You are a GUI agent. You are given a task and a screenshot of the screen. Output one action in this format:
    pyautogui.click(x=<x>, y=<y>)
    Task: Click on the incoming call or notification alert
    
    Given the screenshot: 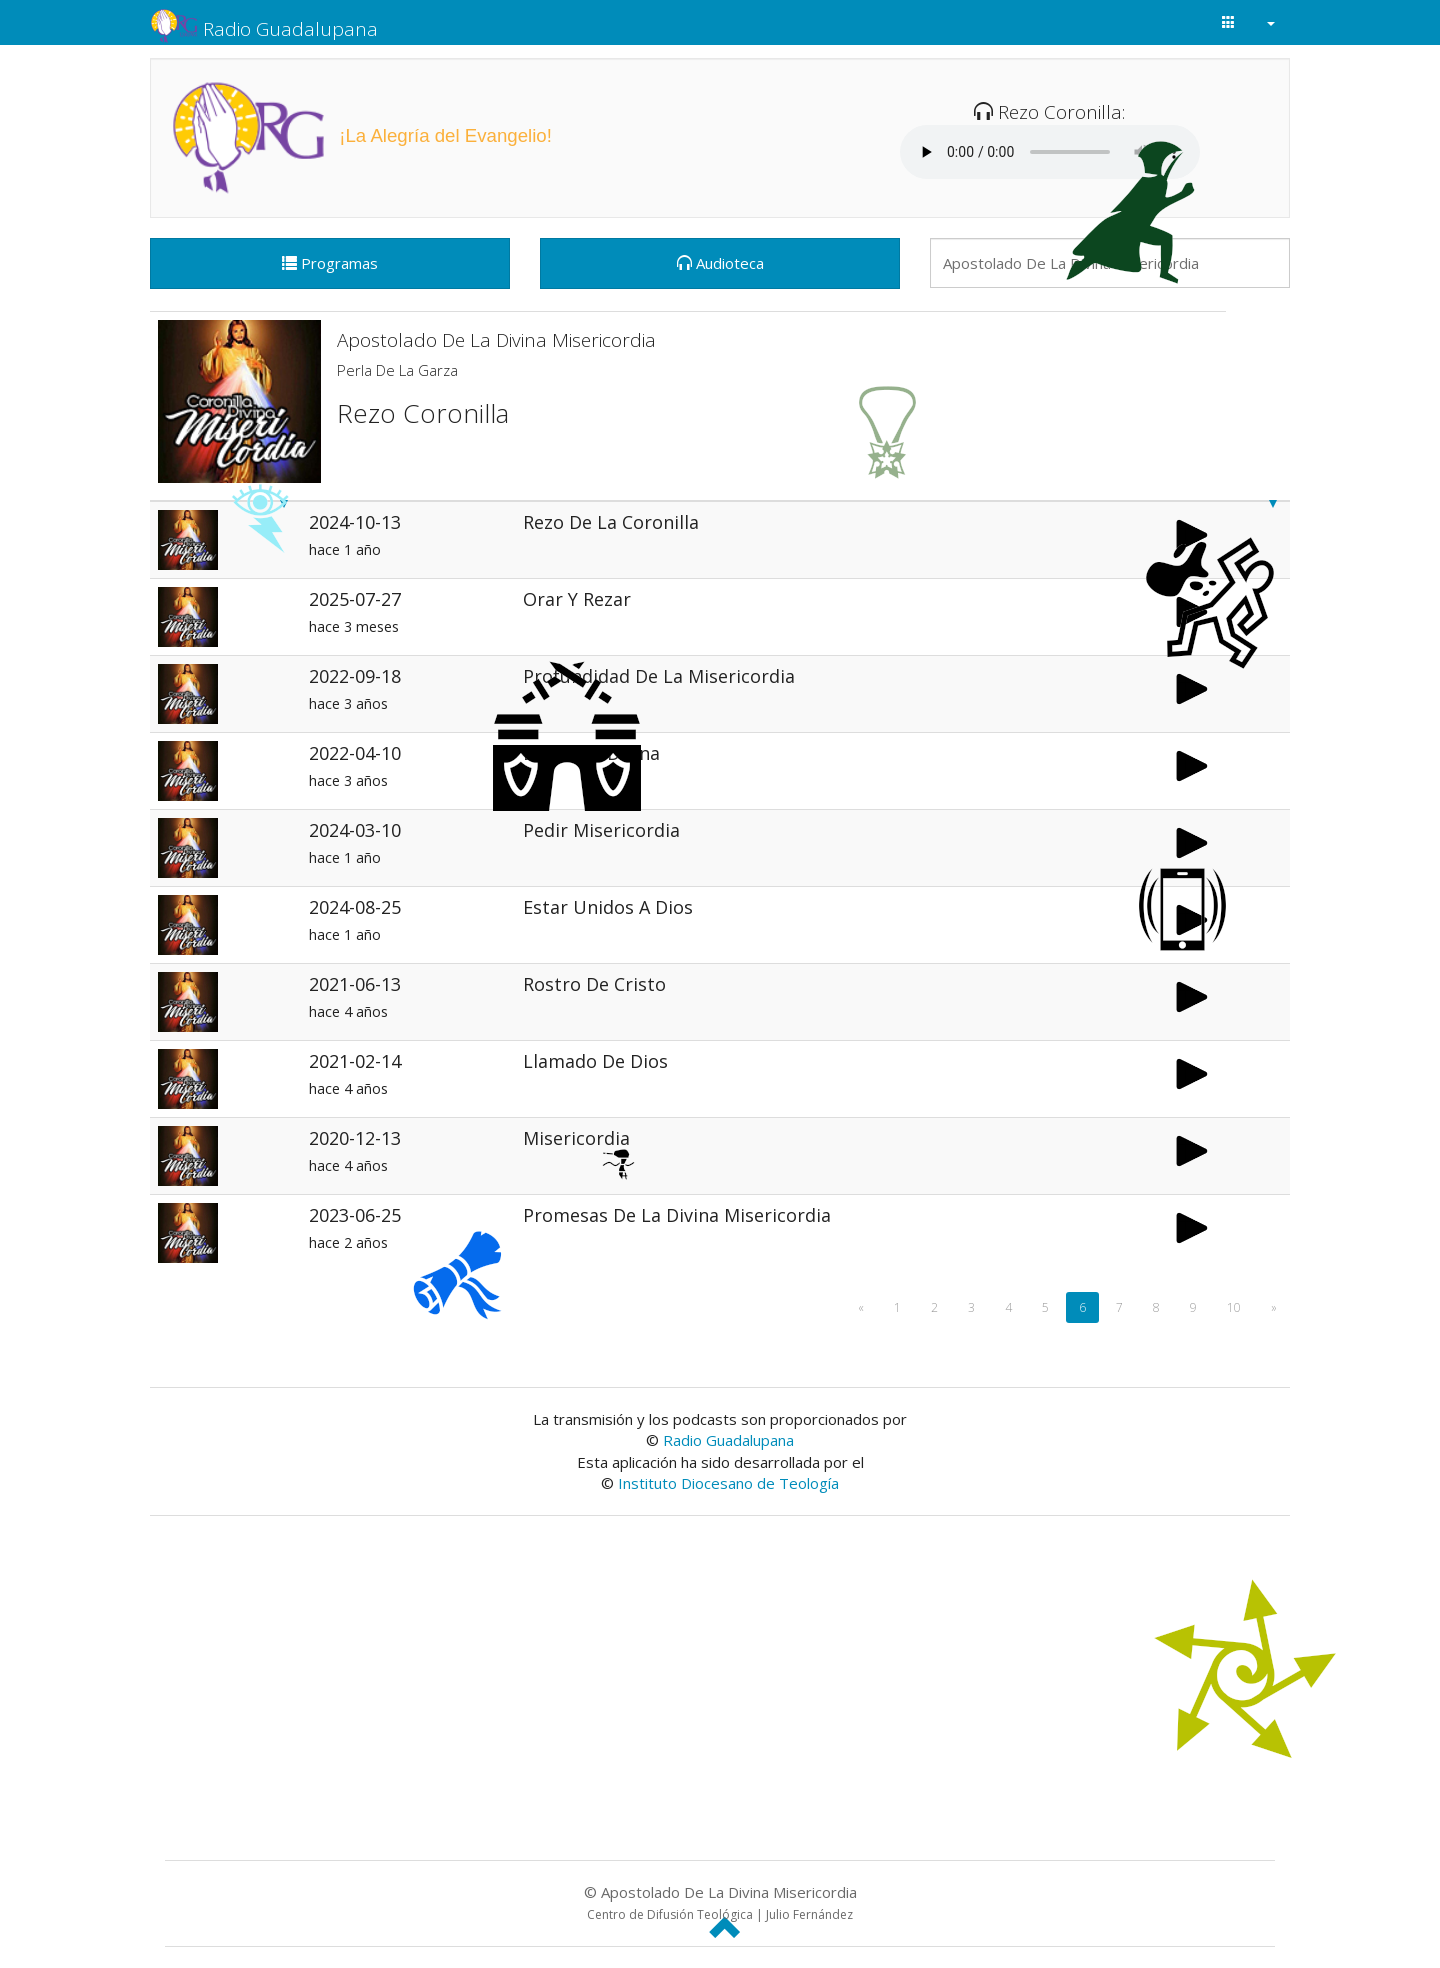 What is the action you would take?
    pyautogui.click(x=1182, y=909)
    